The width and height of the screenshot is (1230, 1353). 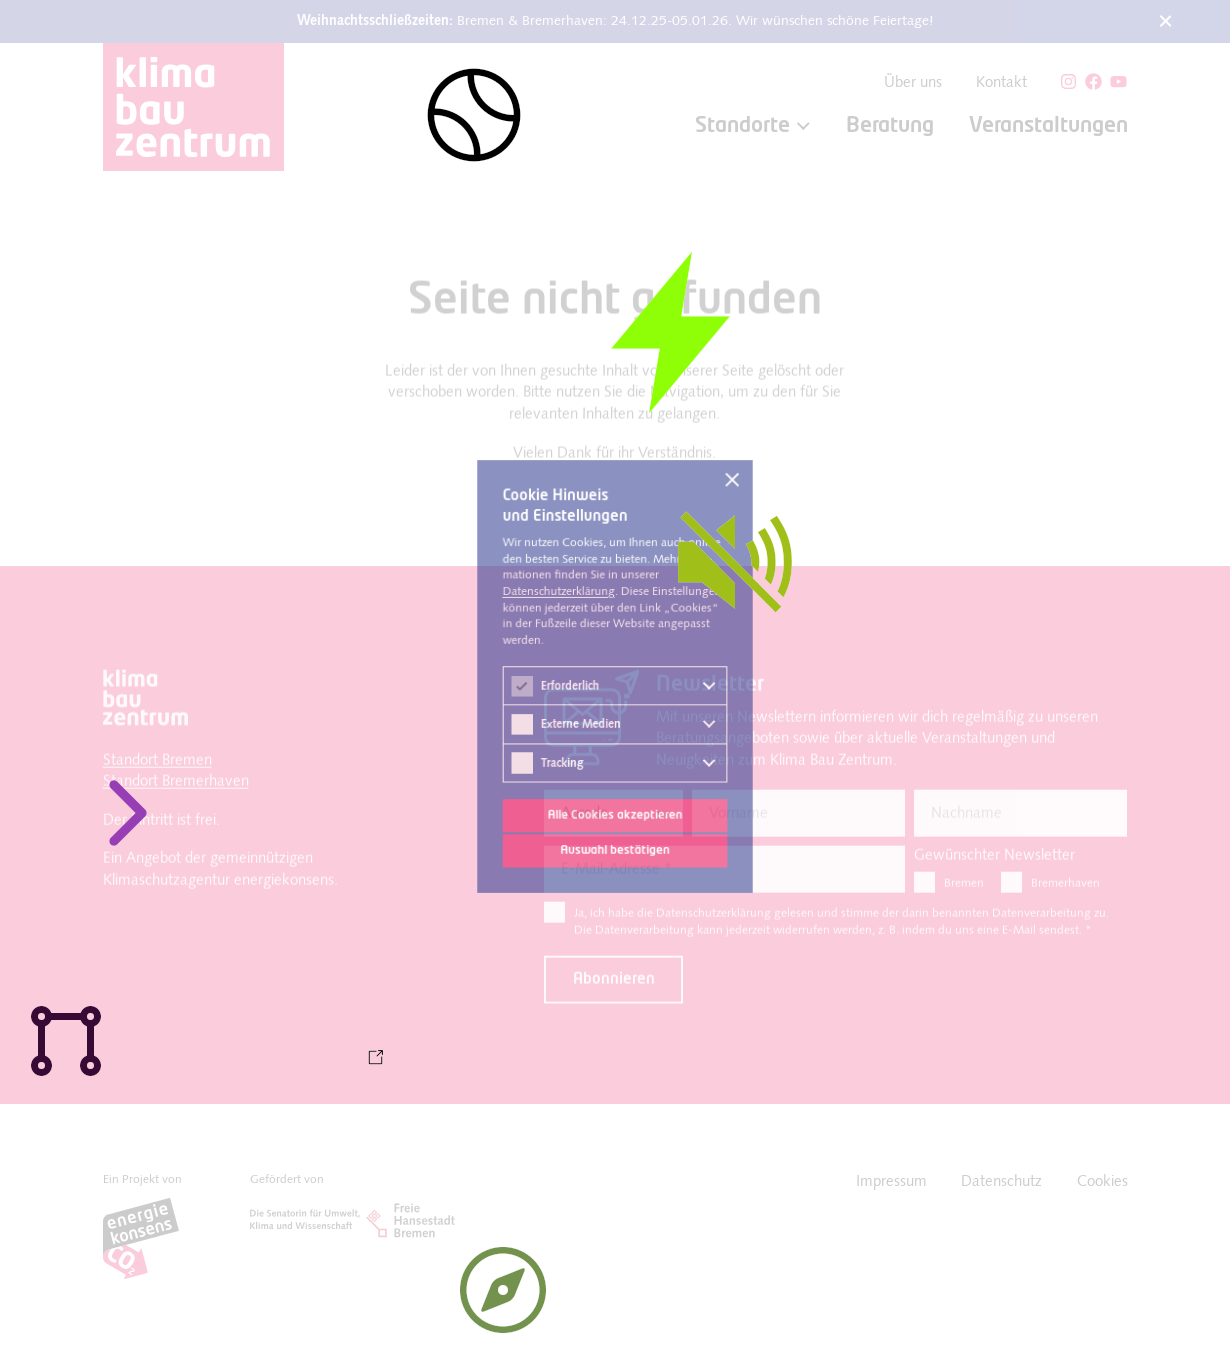 I want to click on access tennis or racquet sports features, so click(x=474, y=115).